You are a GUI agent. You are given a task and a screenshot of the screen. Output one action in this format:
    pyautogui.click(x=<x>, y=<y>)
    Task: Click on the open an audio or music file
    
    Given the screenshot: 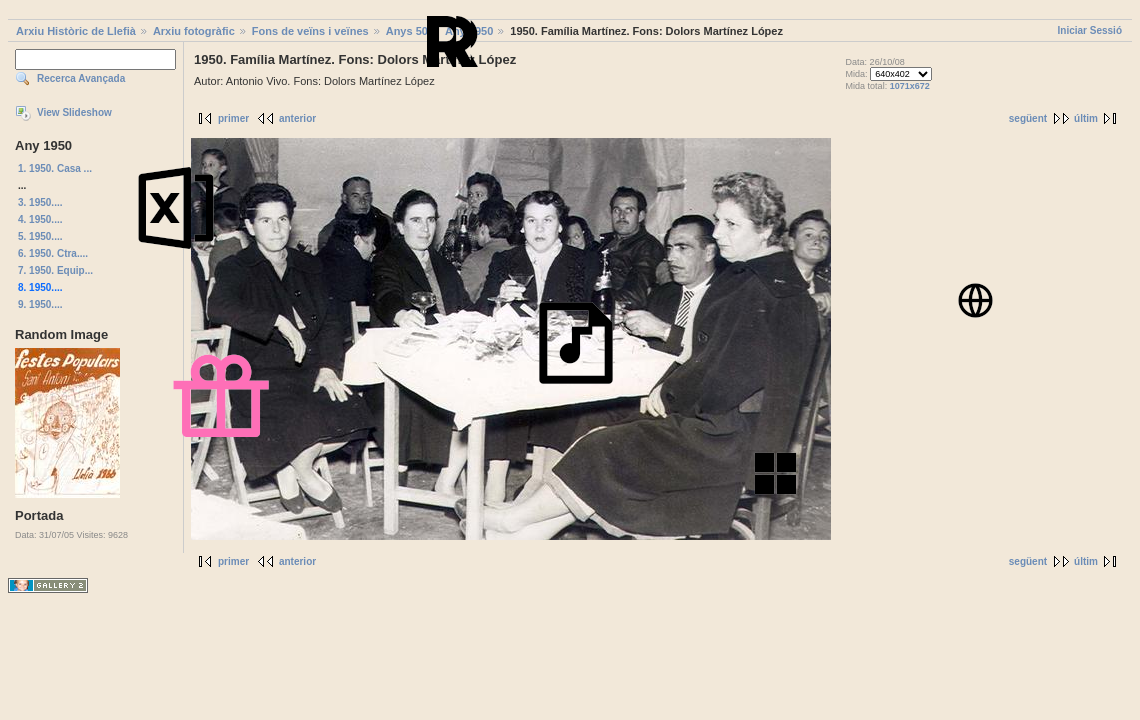 What is the action you would take?
    pyautogui.click(x=576, y=343)
    